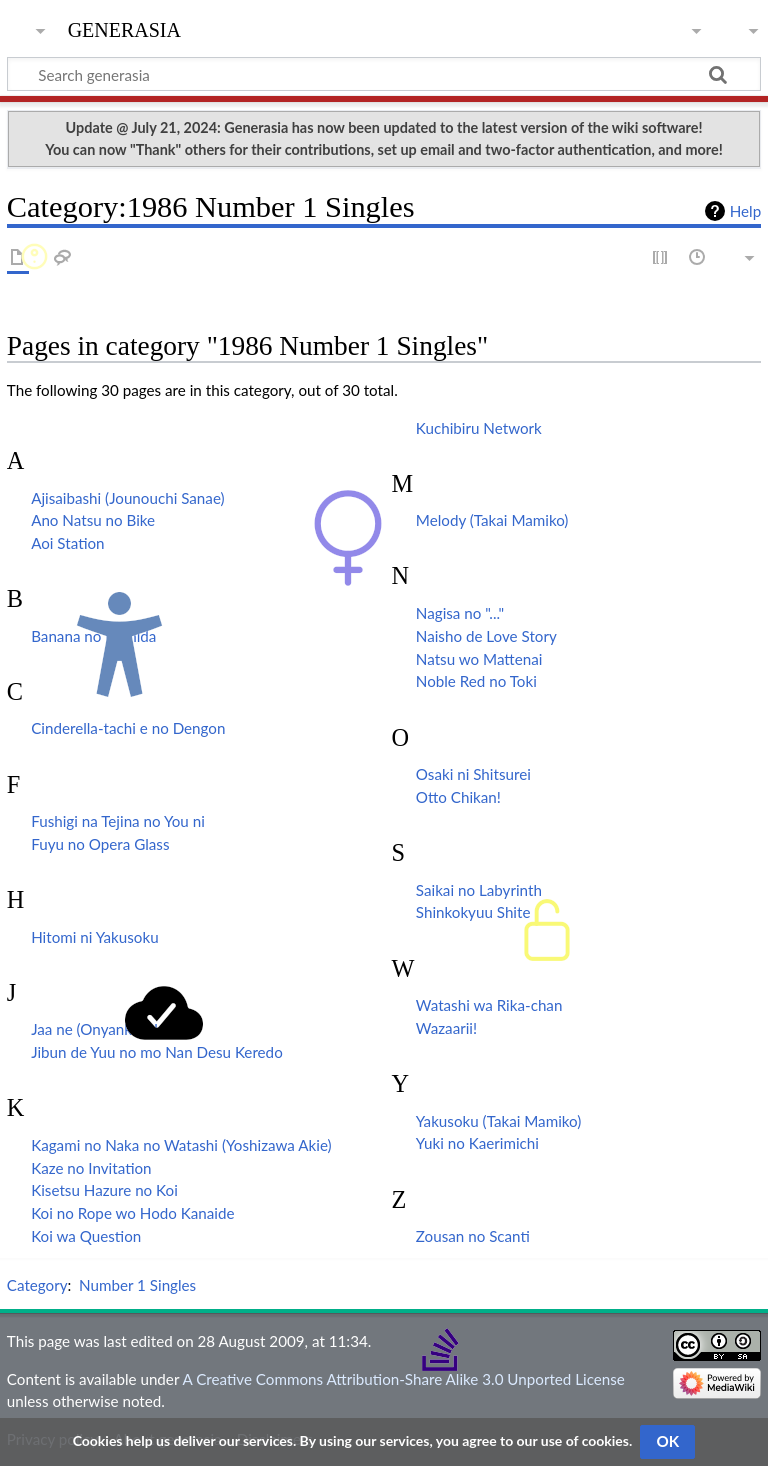  What do you see at coordinates (164, 1013) in the screenshot?
I see `file successfully uploaded to cloud storage` at bounding box center [164, 1013].